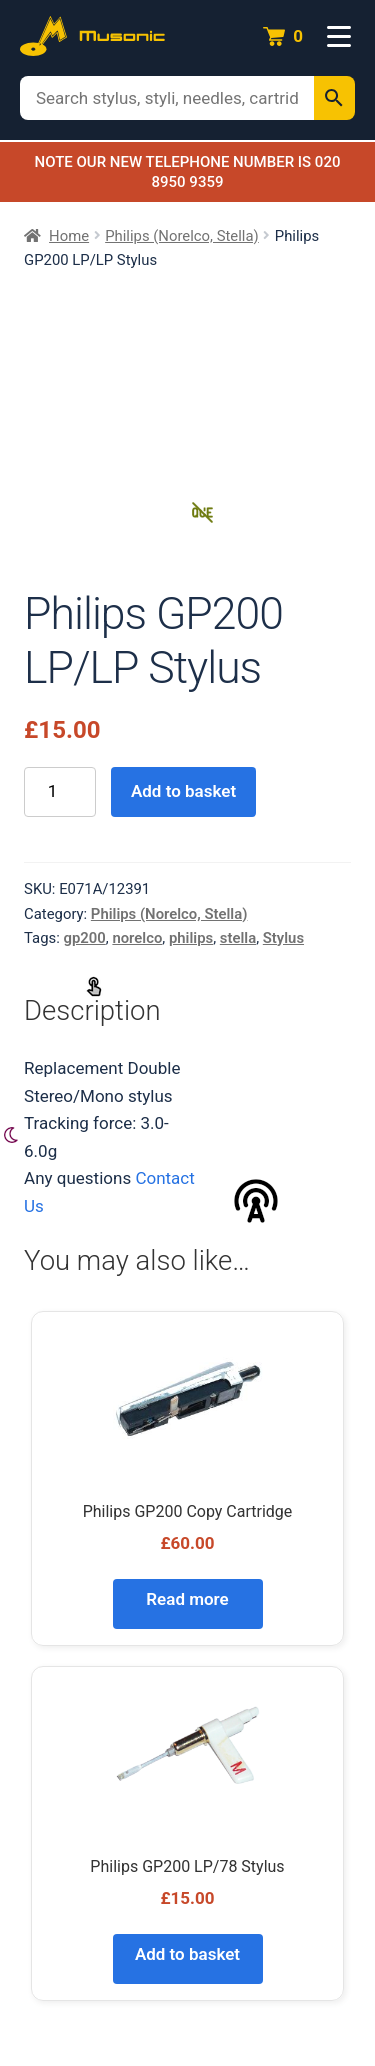 The width and height of the screenshot is (375, 2066). Describe the element at coordinates (94, 987) in the screenshot. I see `tap to interact with touchscreen element` at that location.